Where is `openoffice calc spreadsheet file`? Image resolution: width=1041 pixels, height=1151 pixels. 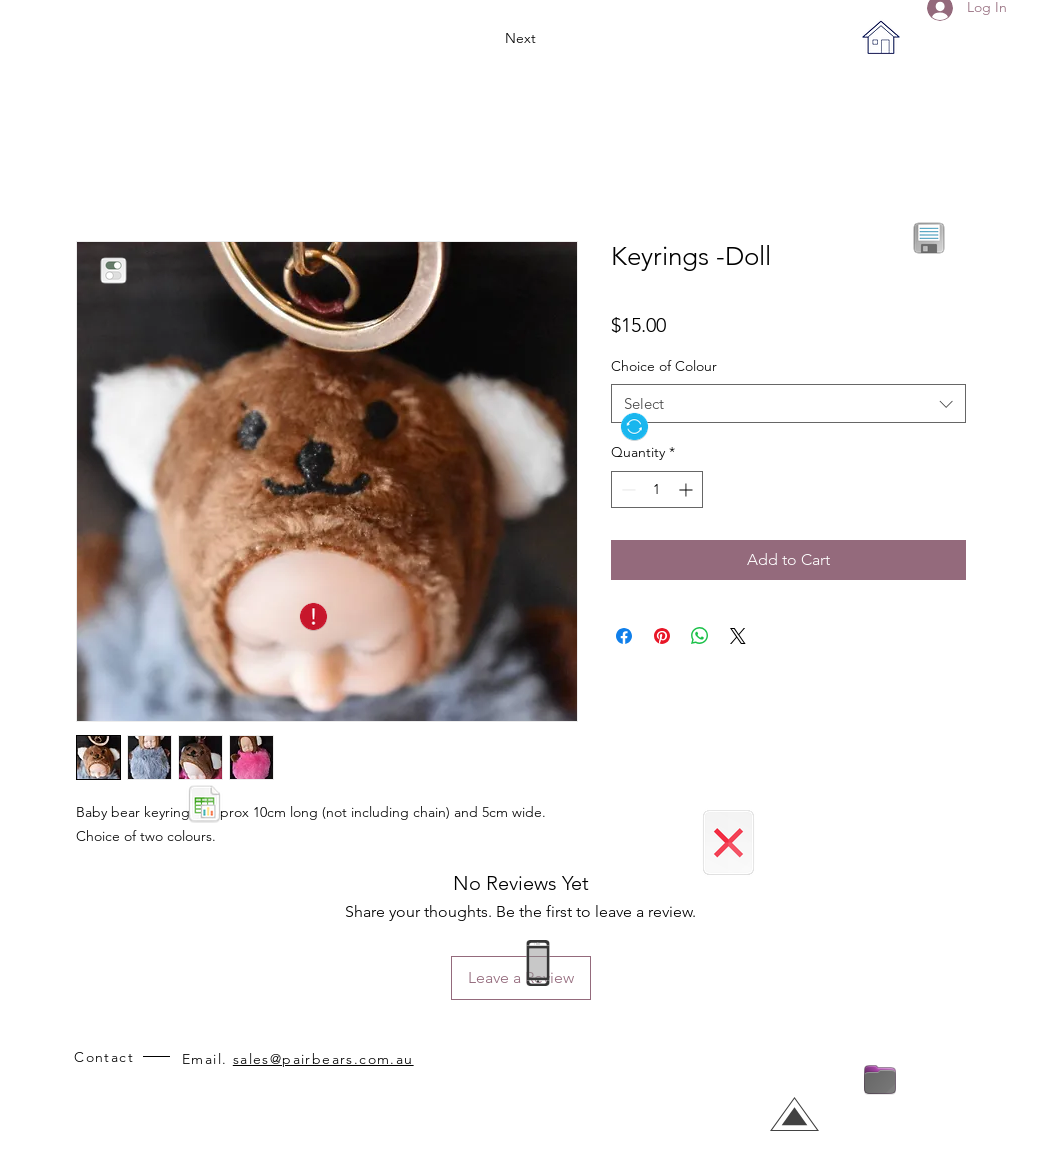 openoffice calc spreadsheet file is located at coordinates (204, 803).